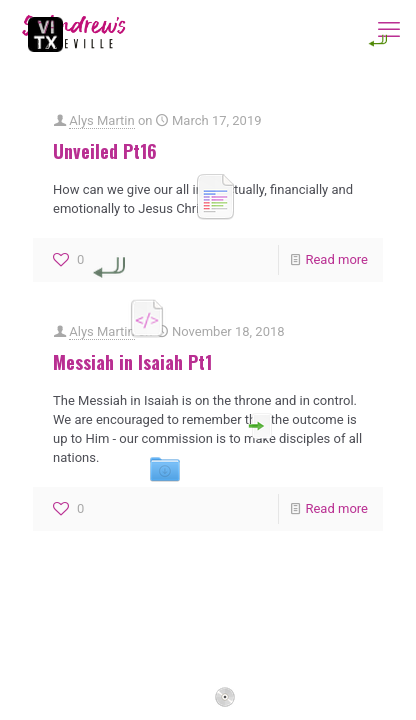 This screenshot has height=720, width=416. I want to click on an XML document file, so click(147, 318).